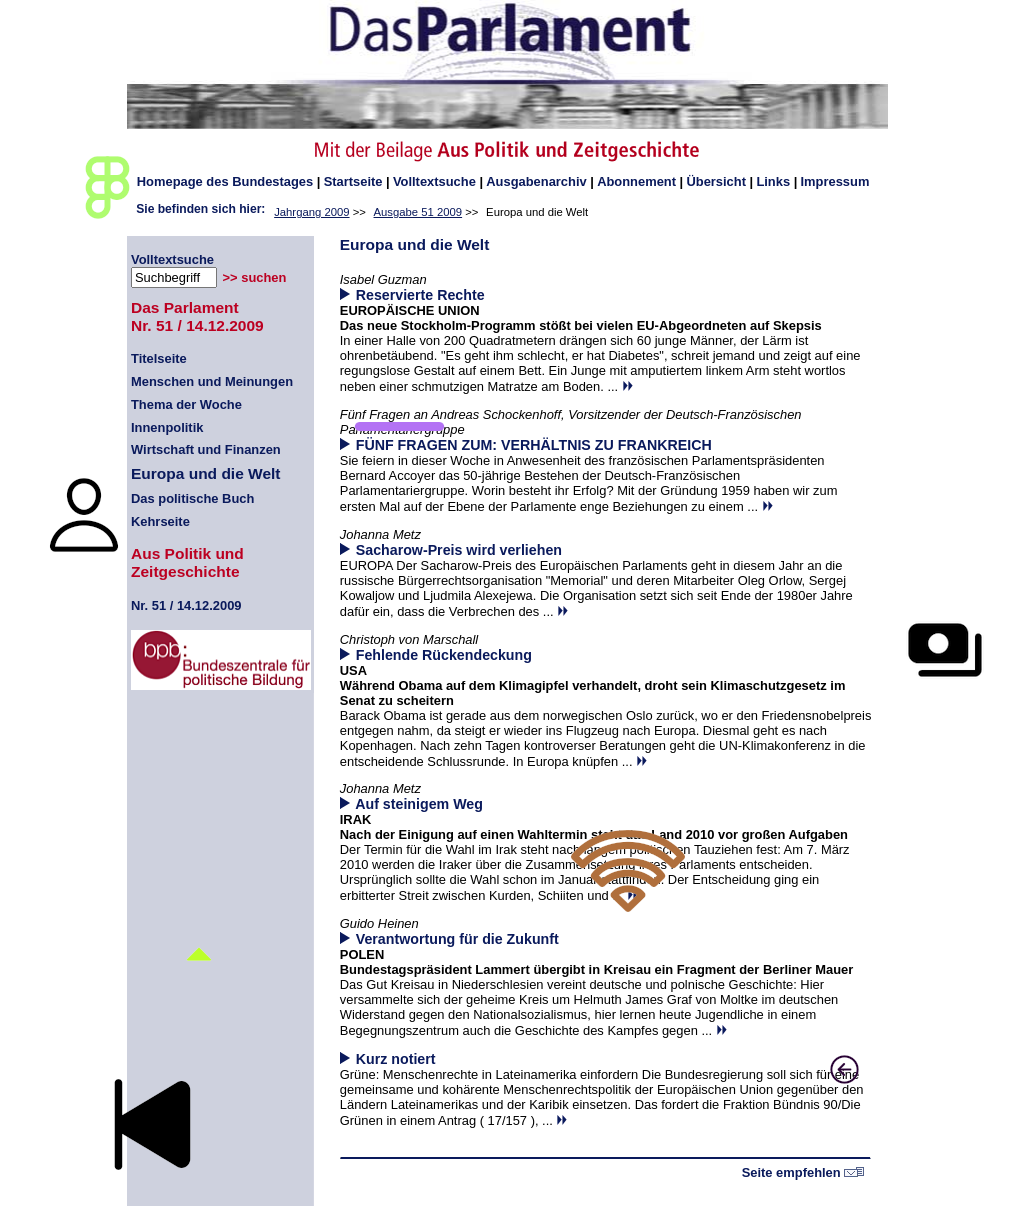 The width and height of the screenshot is (1024, 1225). I want to click on remove an item from a list, so click(399, 426).